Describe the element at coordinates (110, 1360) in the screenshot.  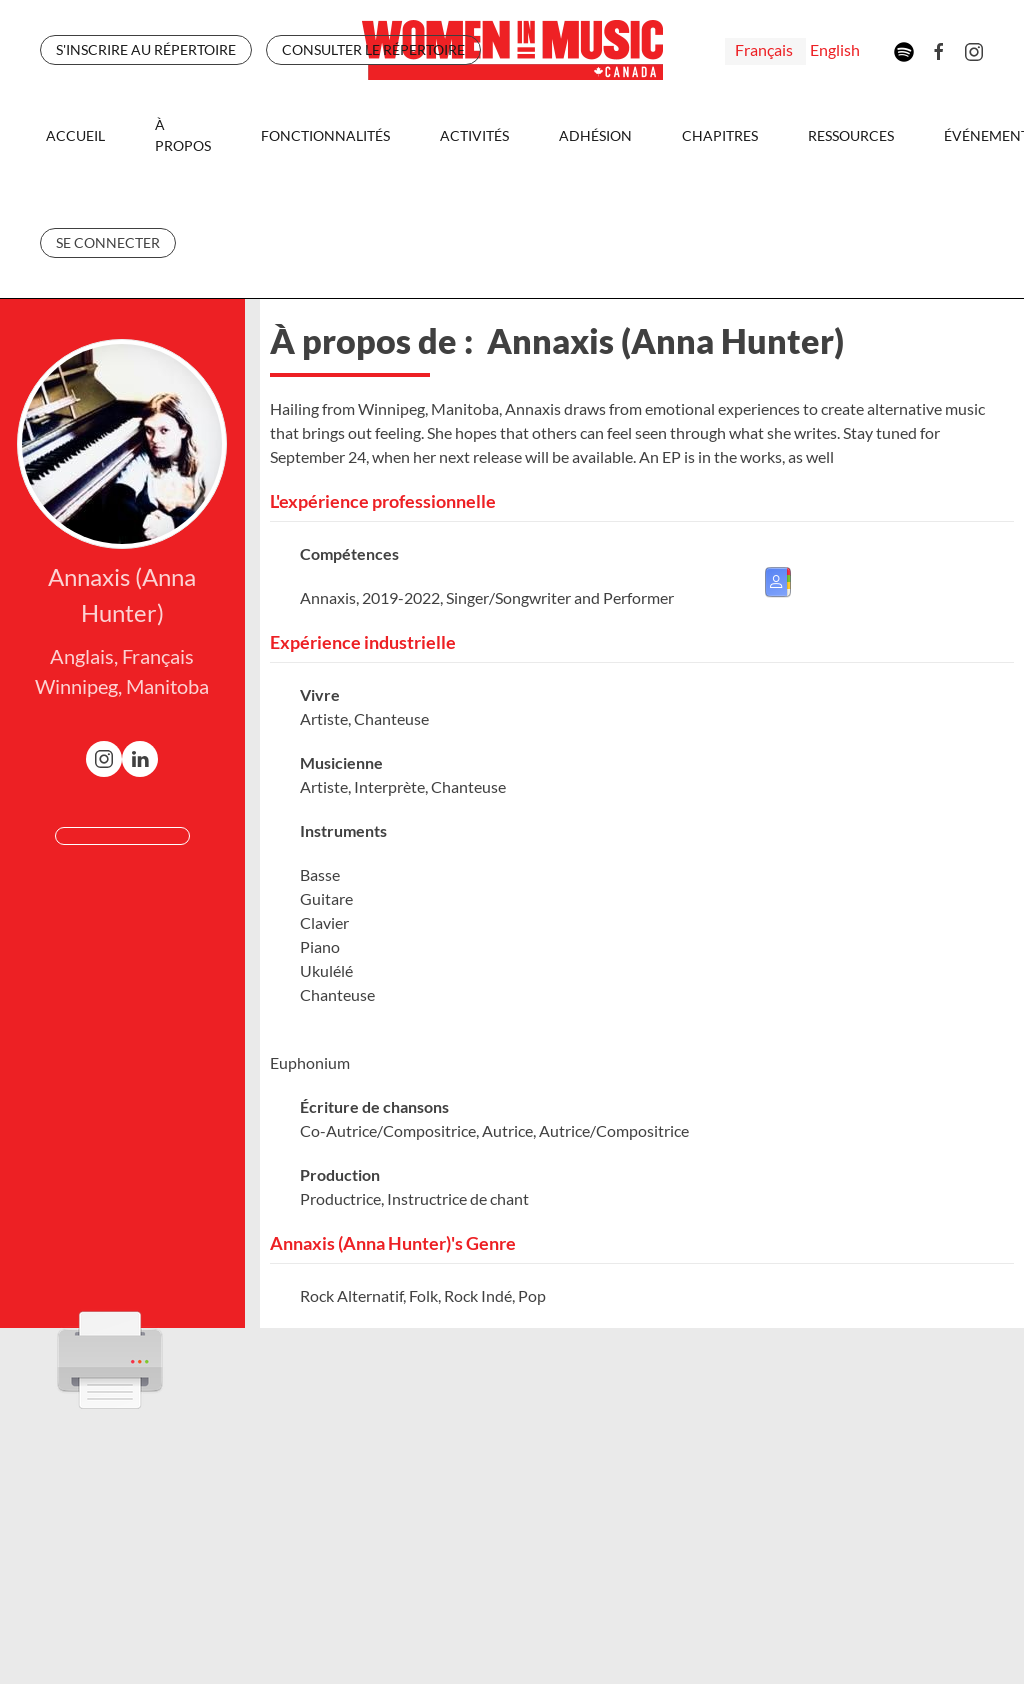
I see `access printer settings and options` at that location.